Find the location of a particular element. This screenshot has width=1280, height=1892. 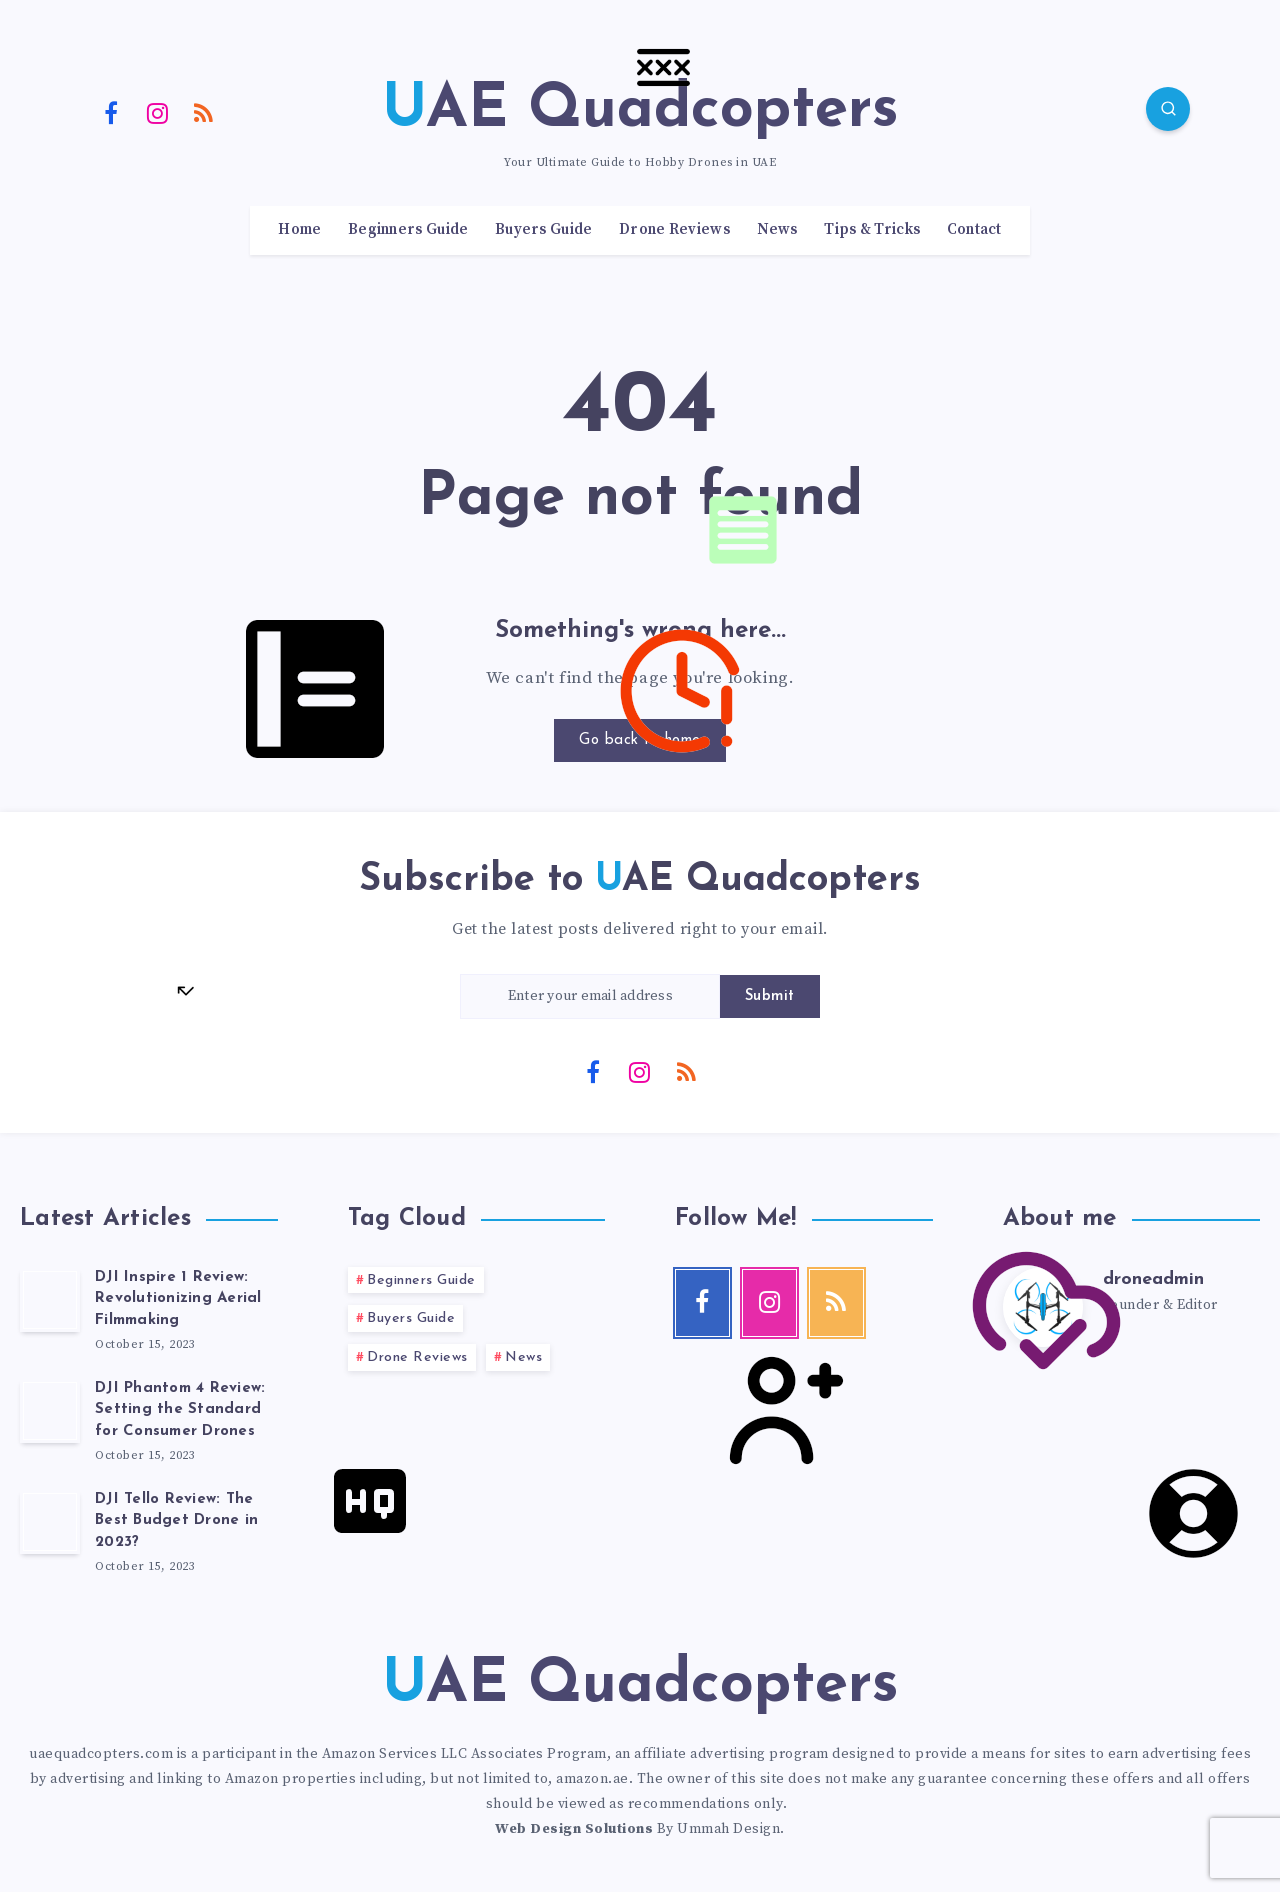

justify text alignment is located at coordinates (743, 530).